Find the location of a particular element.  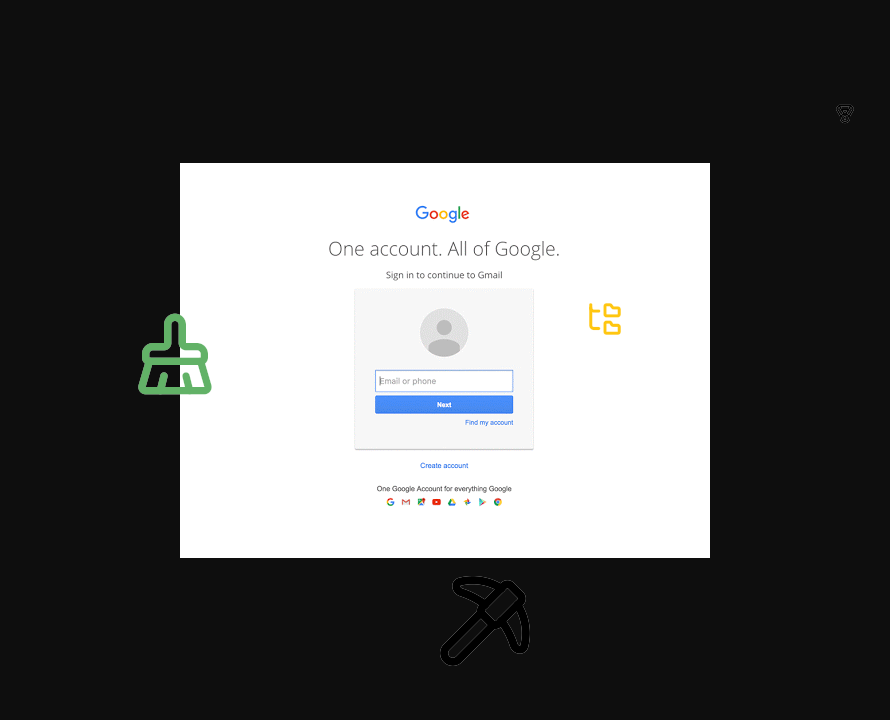

mining or resource gathering tool is located at coordinates (485, 621).